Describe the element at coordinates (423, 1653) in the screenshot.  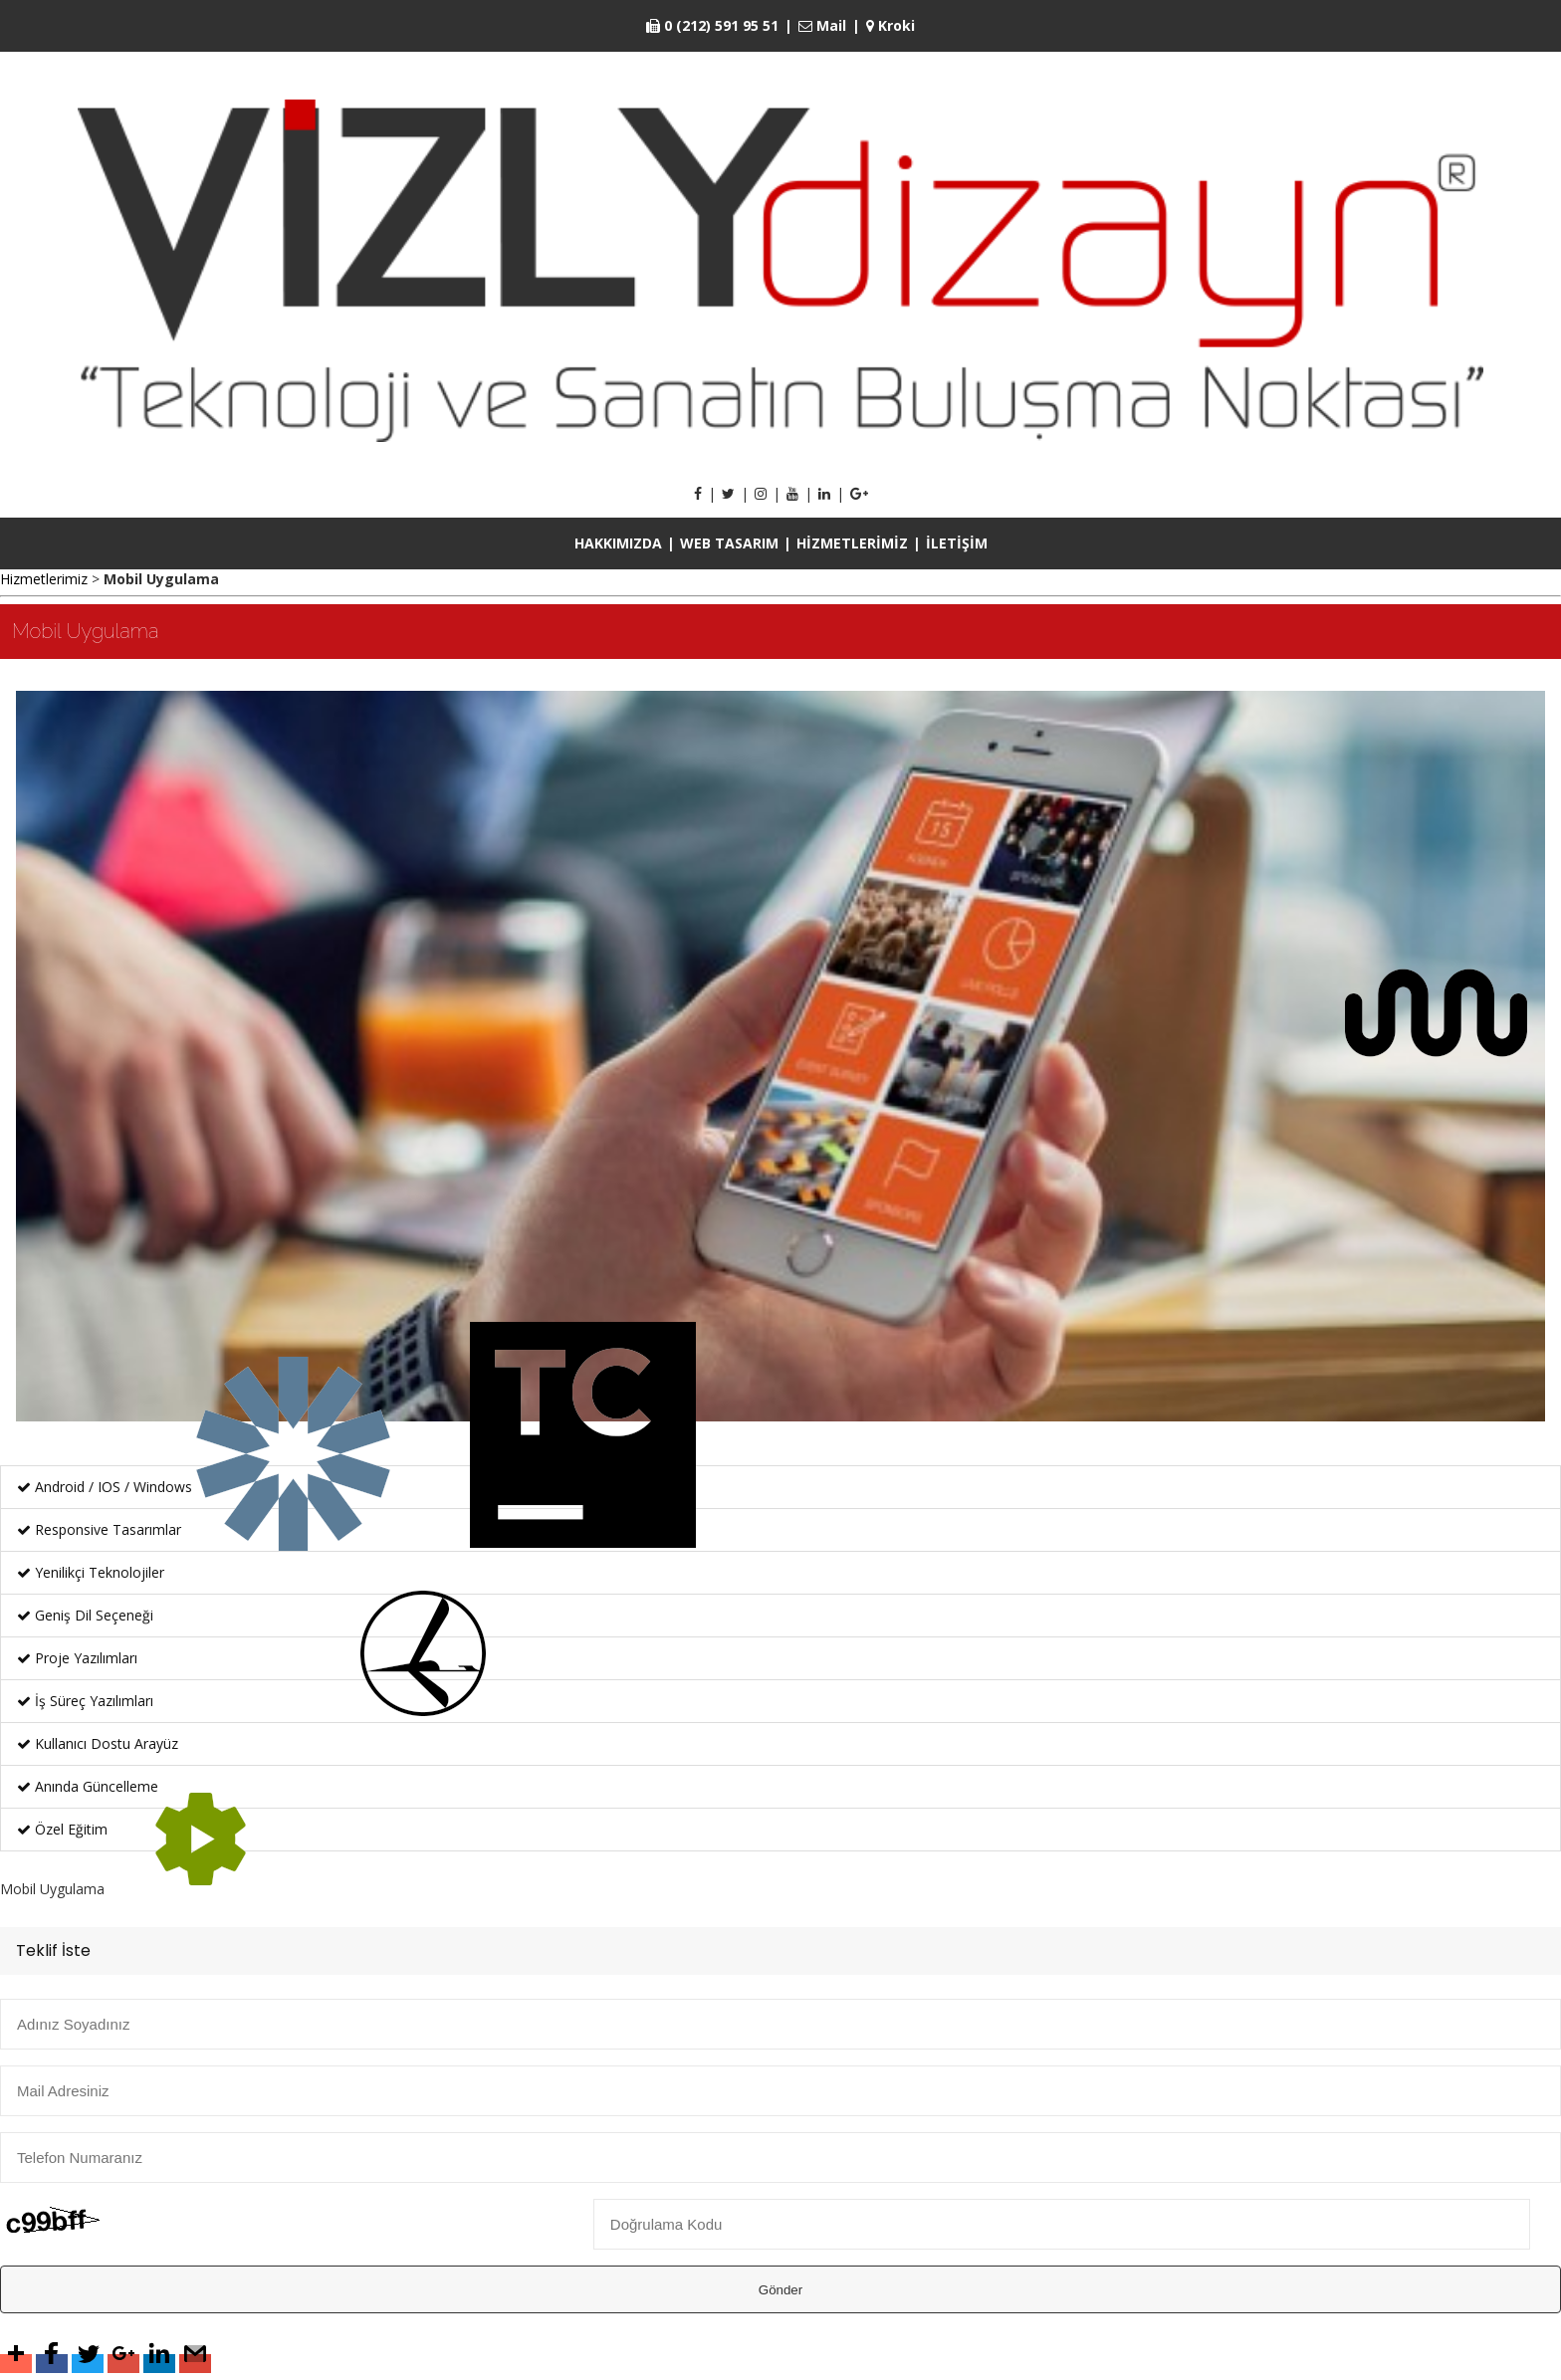
I see `LOT Polish Airlines logo` at that location.